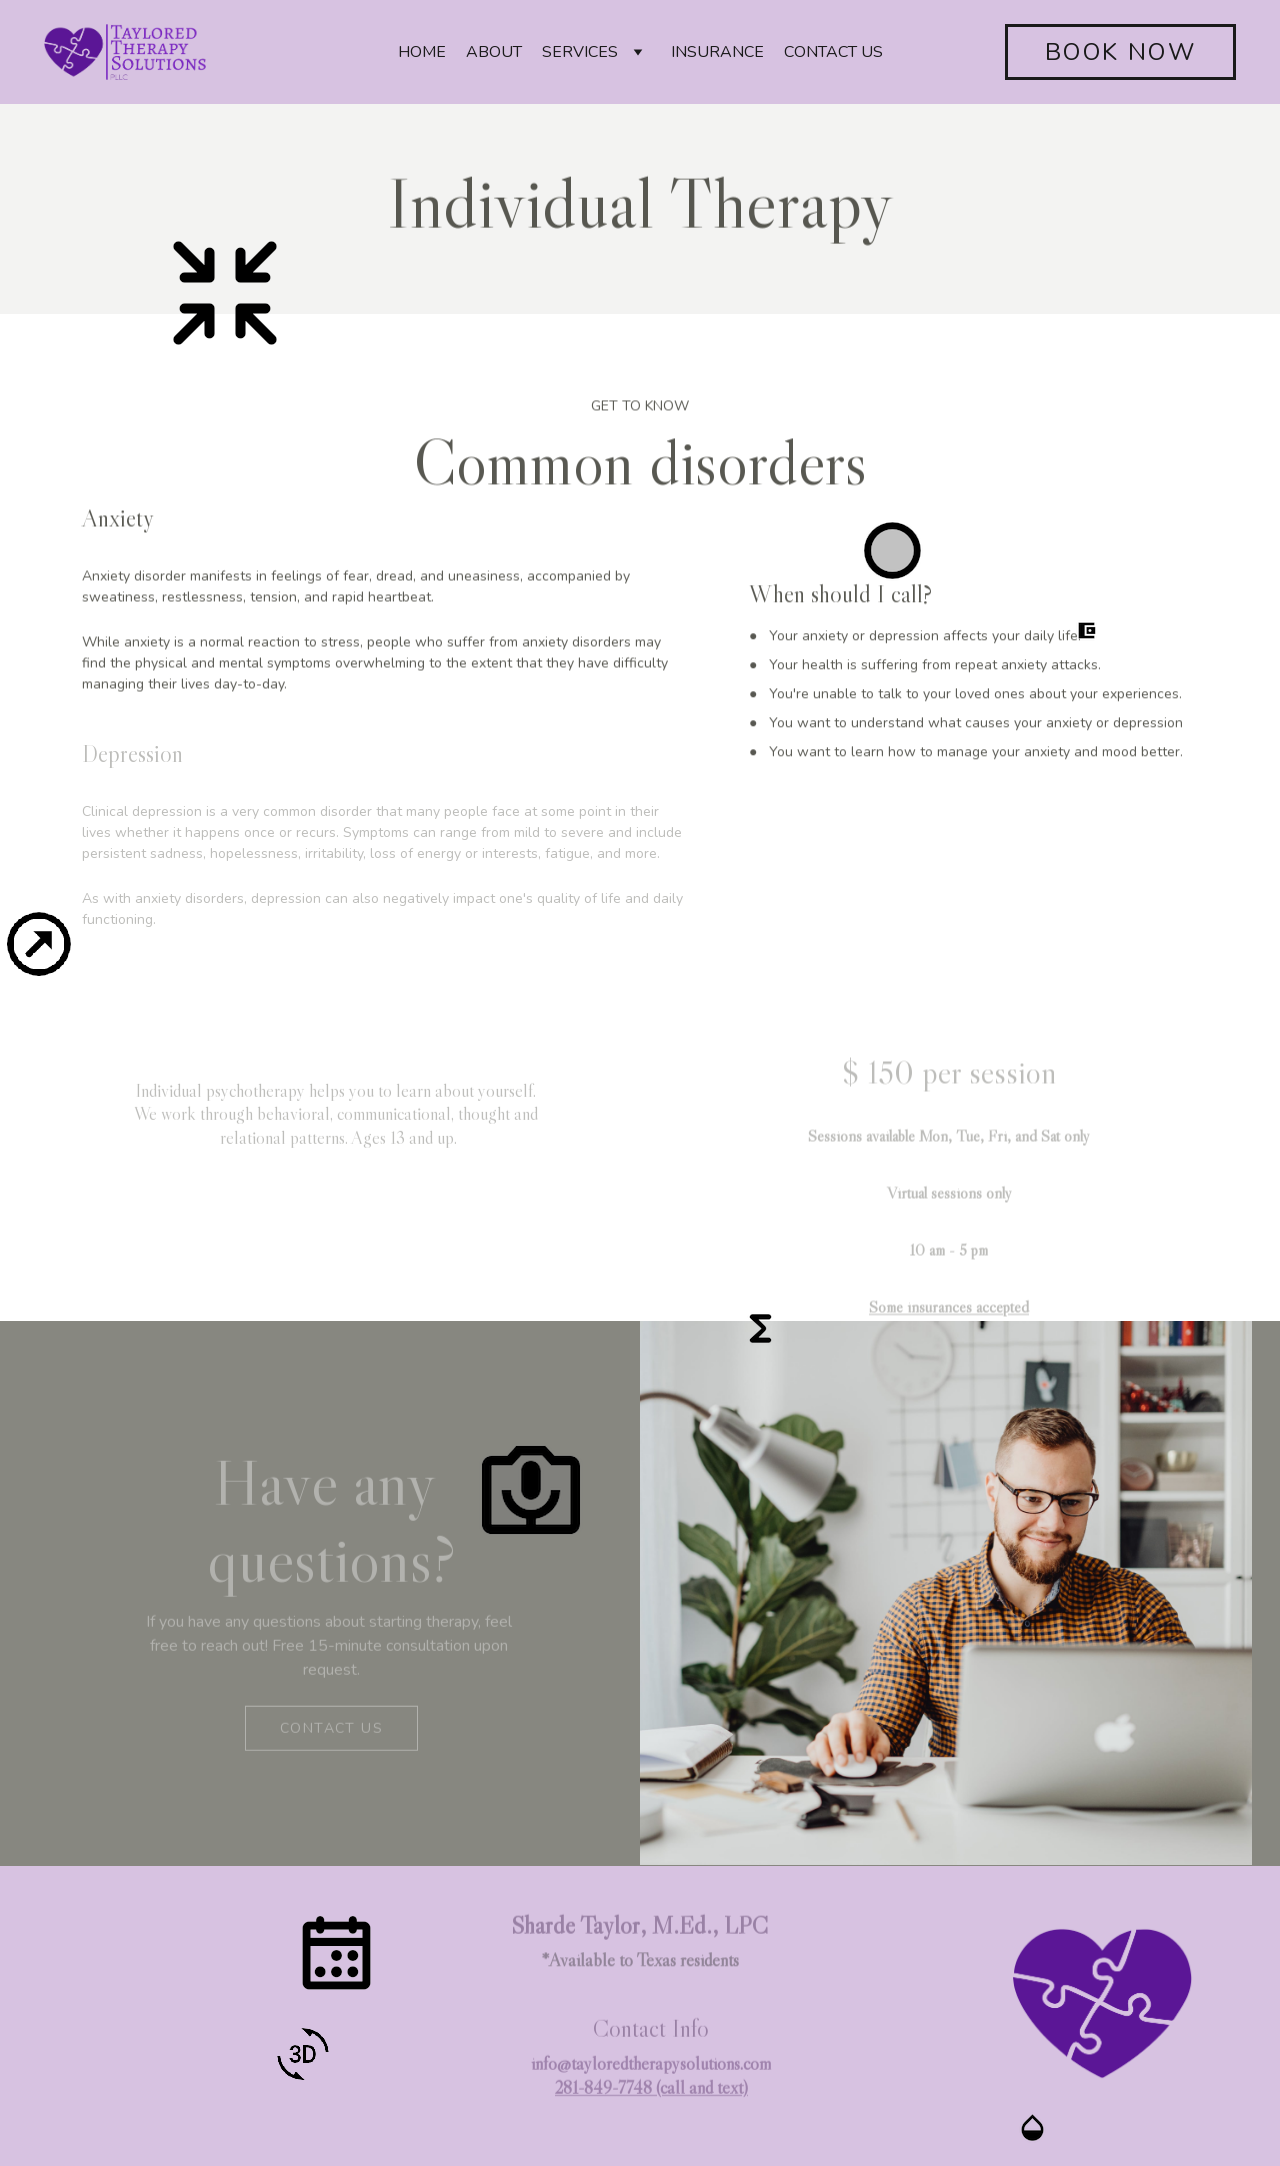 The width and height of the screenshot is (1280, 2166). What do you see at coordinates (303, 2054) in the screenshot?
I see `rotate object to view in 3d` at bounding box center [303, 2054].